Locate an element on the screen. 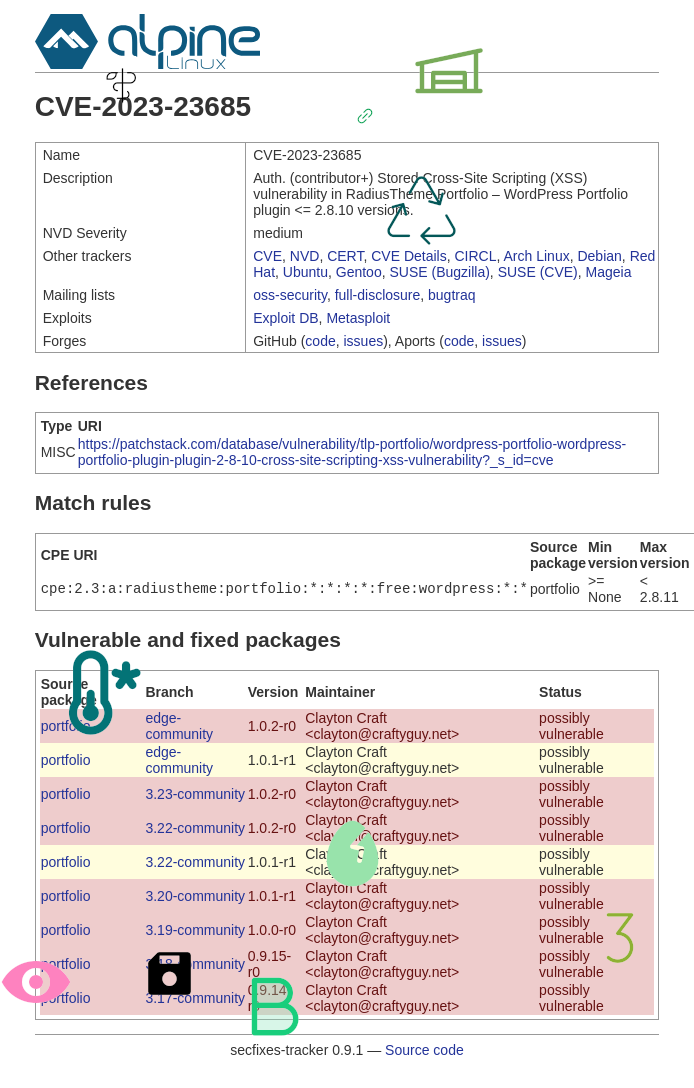 This screenshot has width=694, height=1088. indicates a cracked or broken item is located at coordinates (352, 853).